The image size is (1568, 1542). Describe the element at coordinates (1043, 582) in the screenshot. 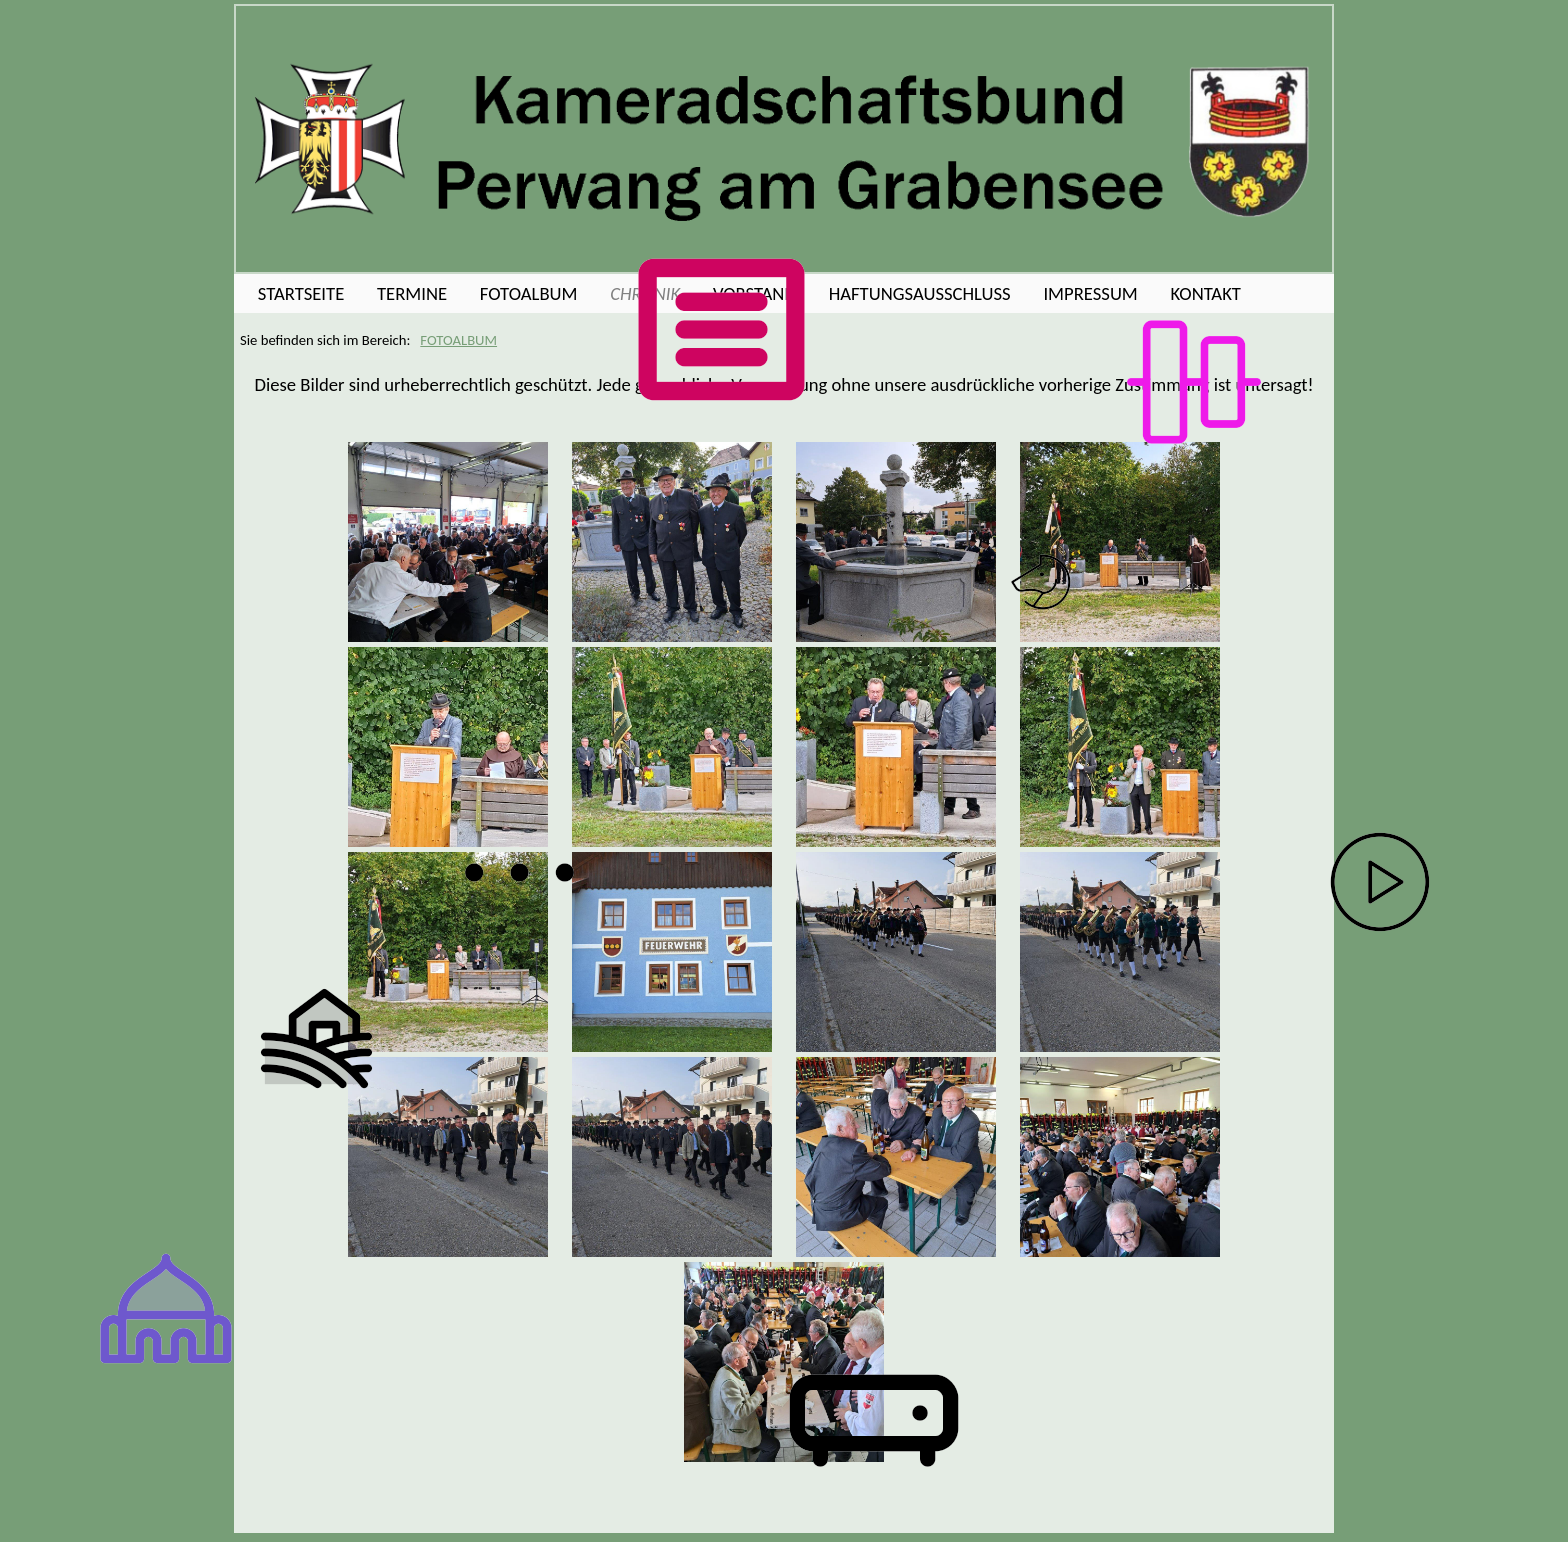

I see `access equestrian or horse-related features` at that location.